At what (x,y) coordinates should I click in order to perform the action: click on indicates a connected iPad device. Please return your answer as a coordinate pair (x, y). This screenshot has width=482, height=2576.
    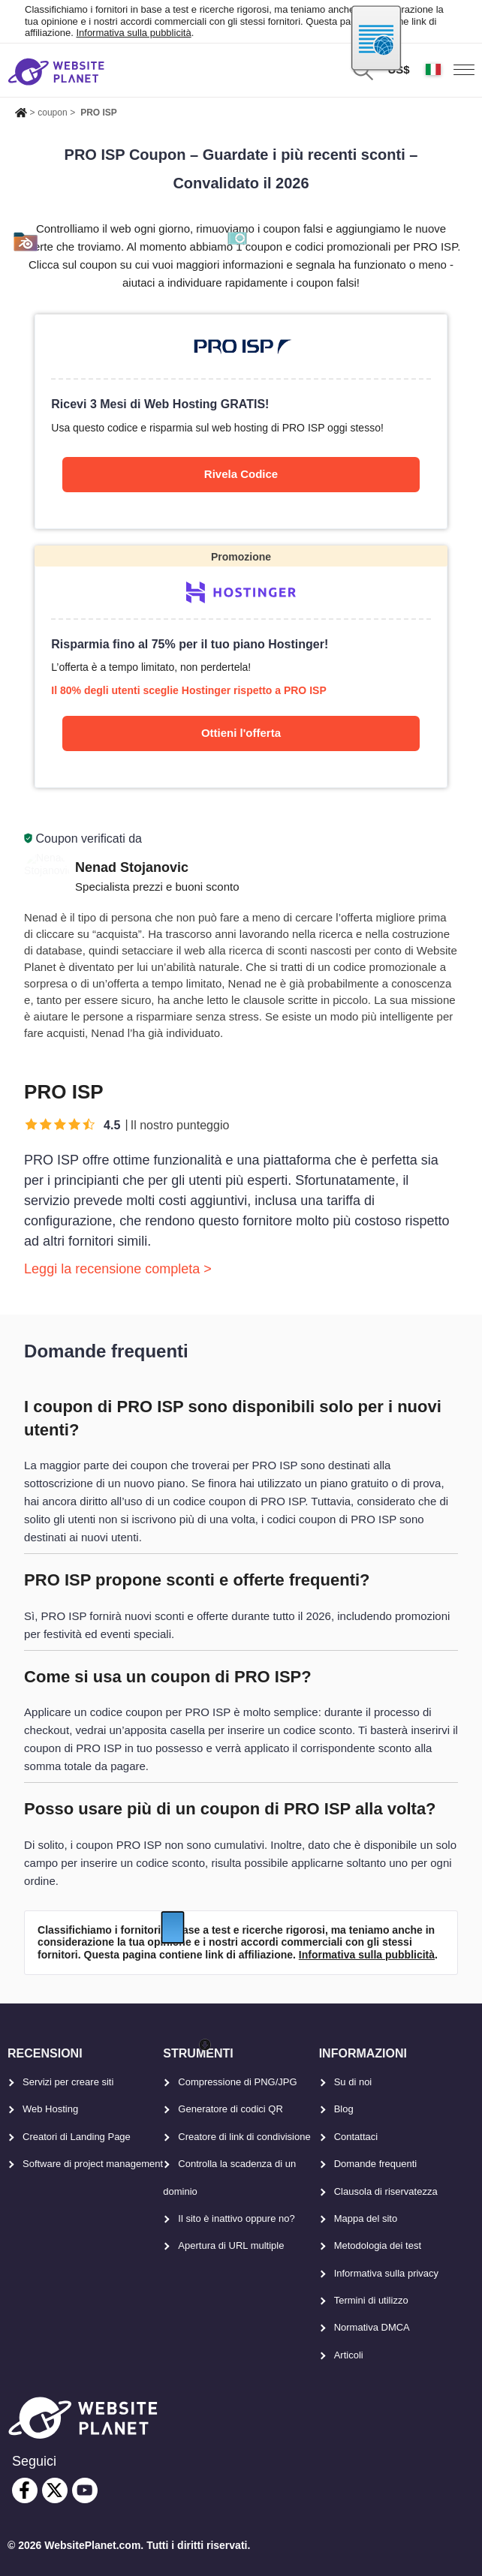
    Looking at the image, I should click on (173, 1928).